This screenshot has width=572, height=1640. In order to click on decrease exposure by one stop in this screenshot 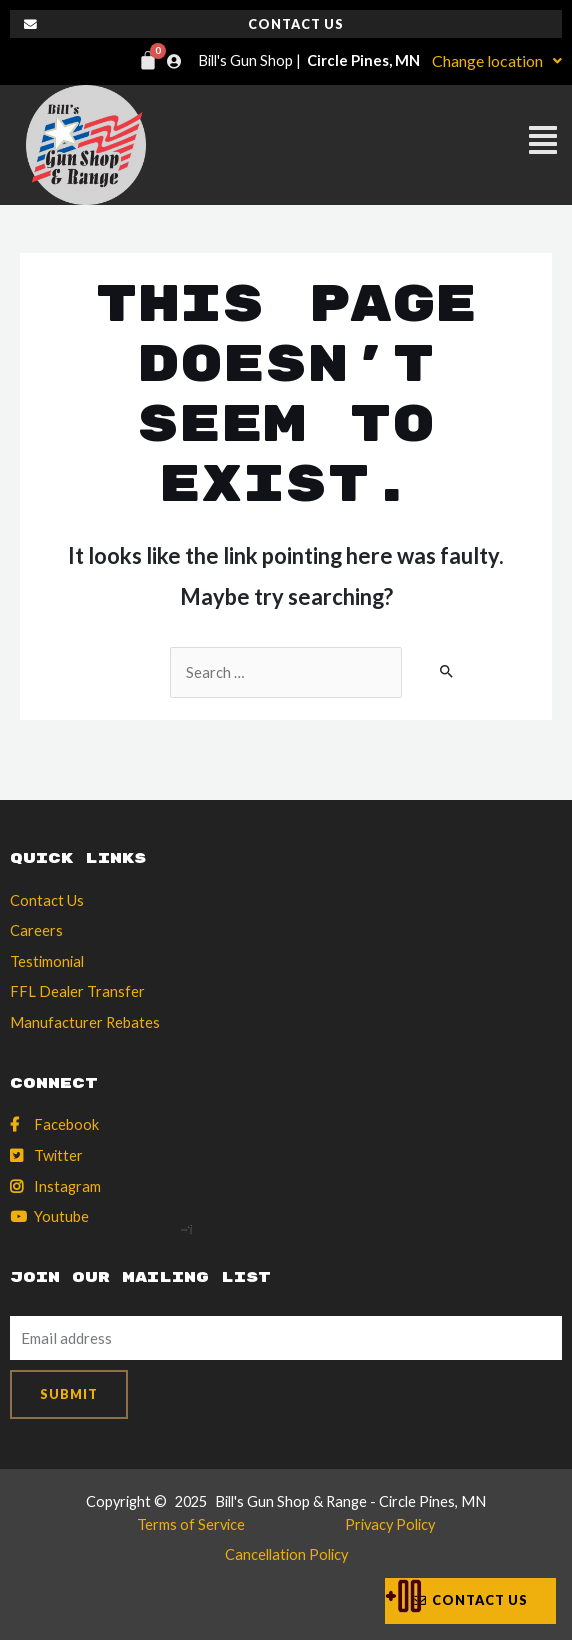, I will do `click(187, 1230)`.